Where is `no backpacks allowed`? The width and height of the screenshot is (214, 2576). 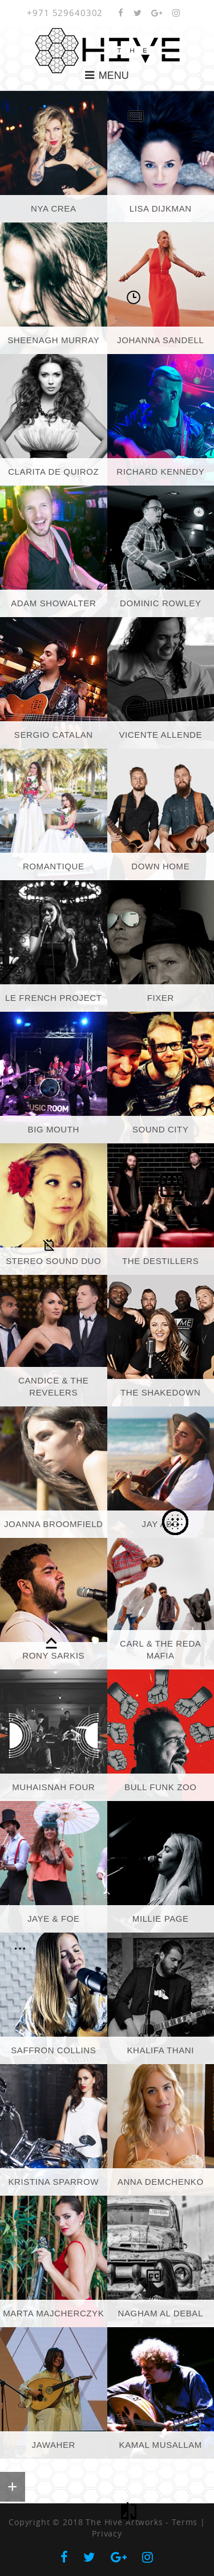 no backpacks allowed is located at coordinates (49, 1245).